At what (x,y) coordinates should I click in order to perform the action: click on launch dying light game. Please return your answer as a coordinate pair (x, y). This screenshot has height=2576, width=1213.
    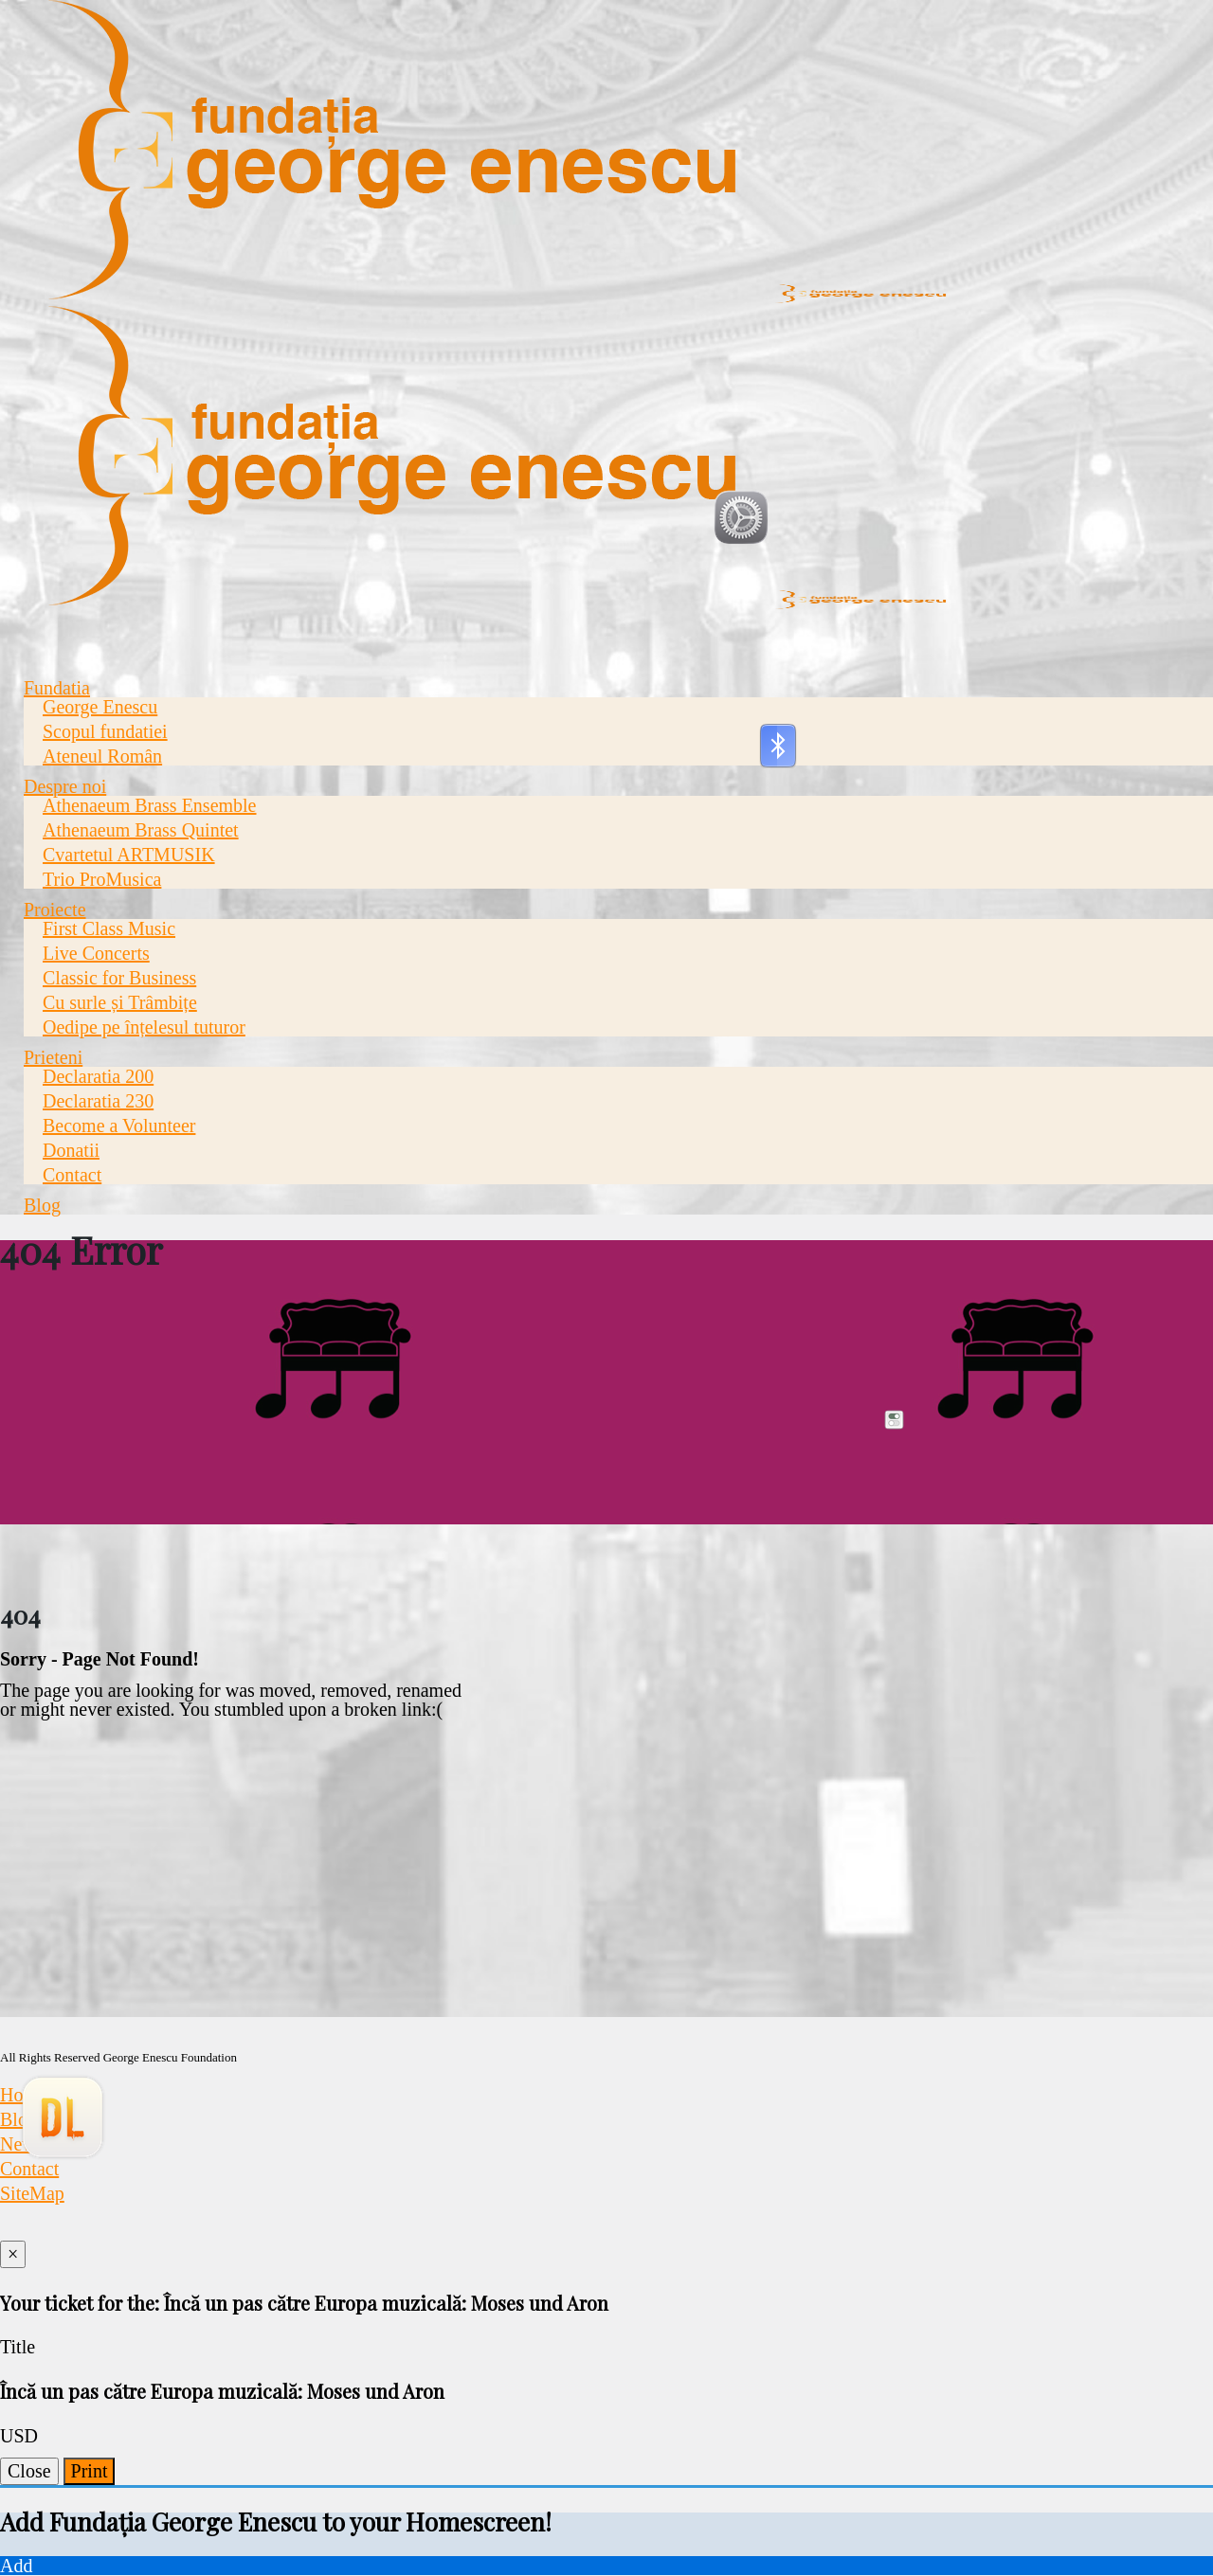
    Looking at the image, I should click on (63, 2117).